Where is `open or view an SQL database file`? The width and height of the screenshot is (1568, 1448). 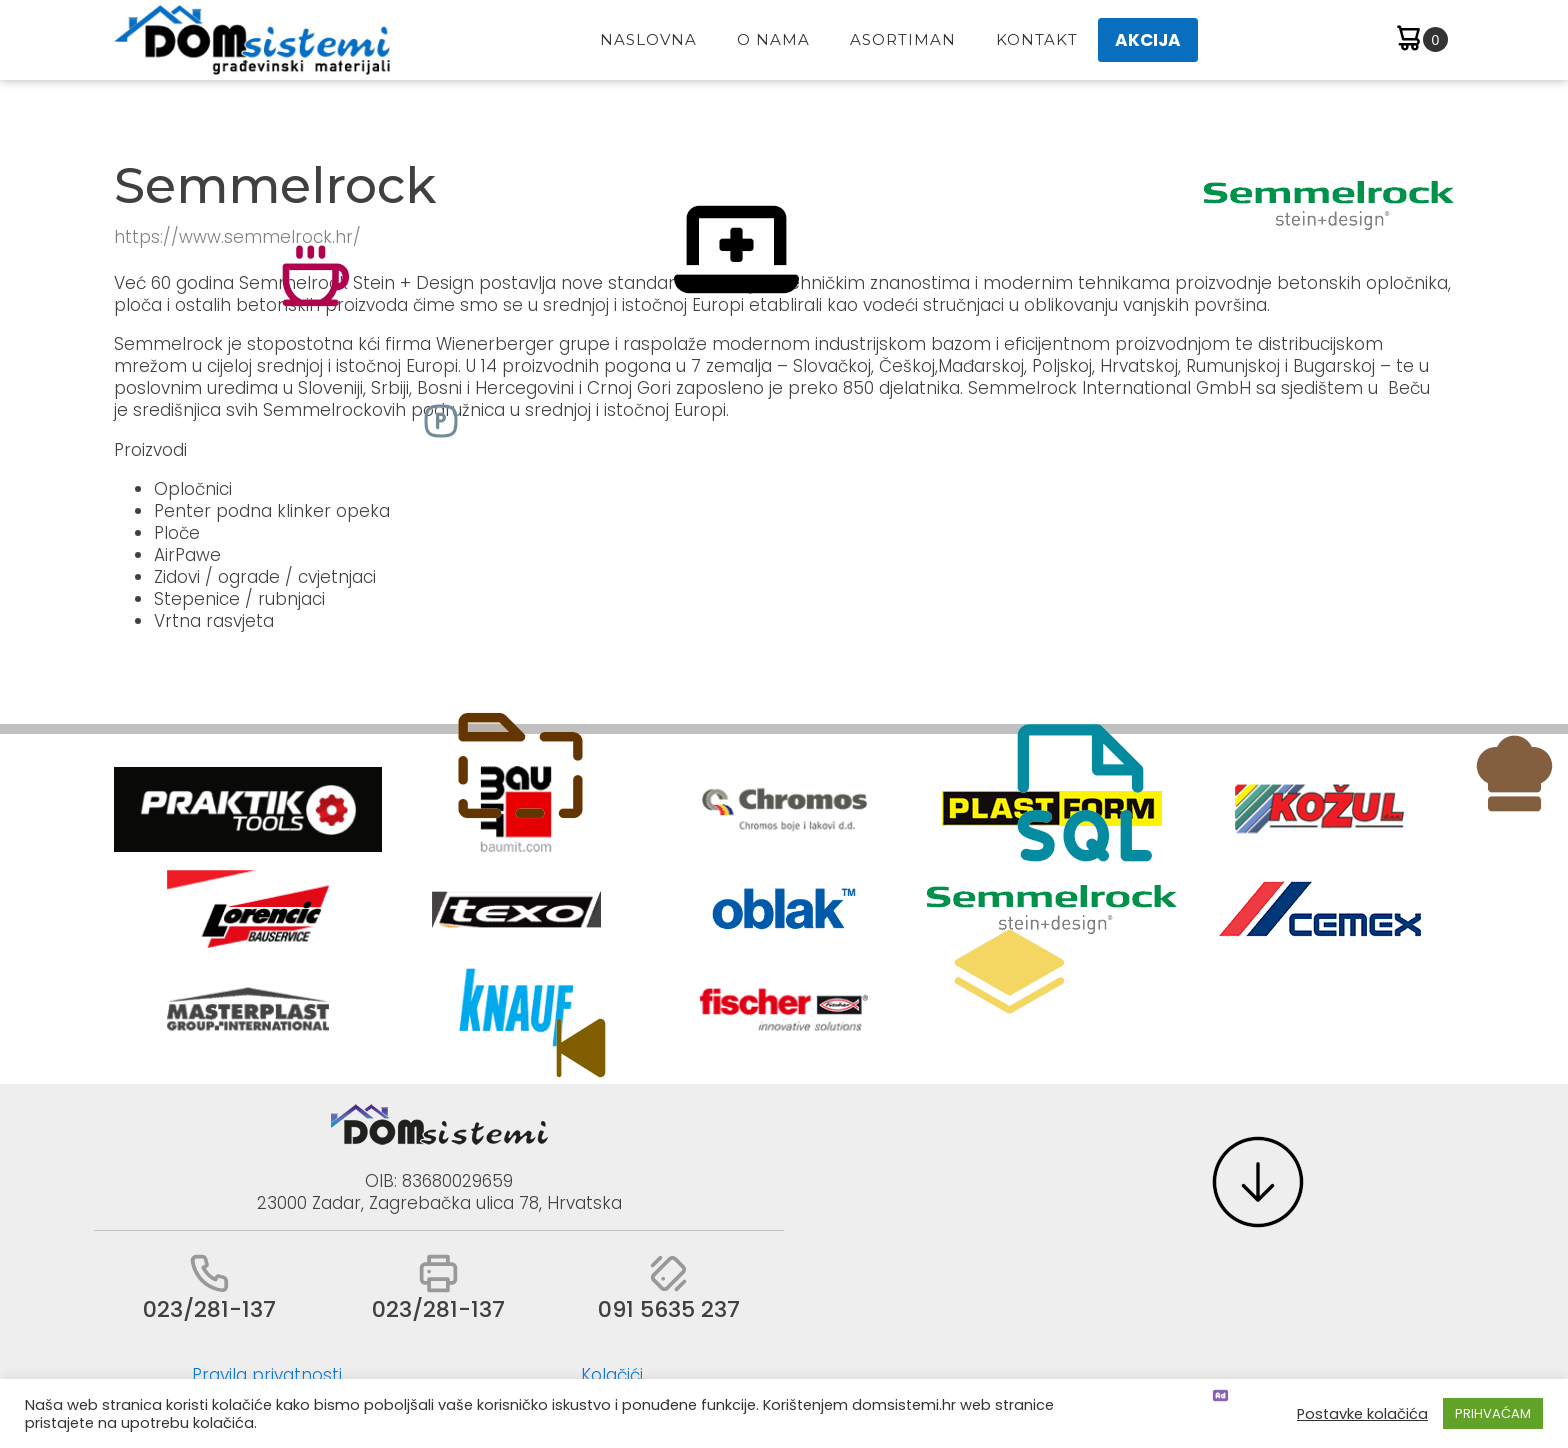 open or view an SQL database file is located at coordinates (1080, 798).